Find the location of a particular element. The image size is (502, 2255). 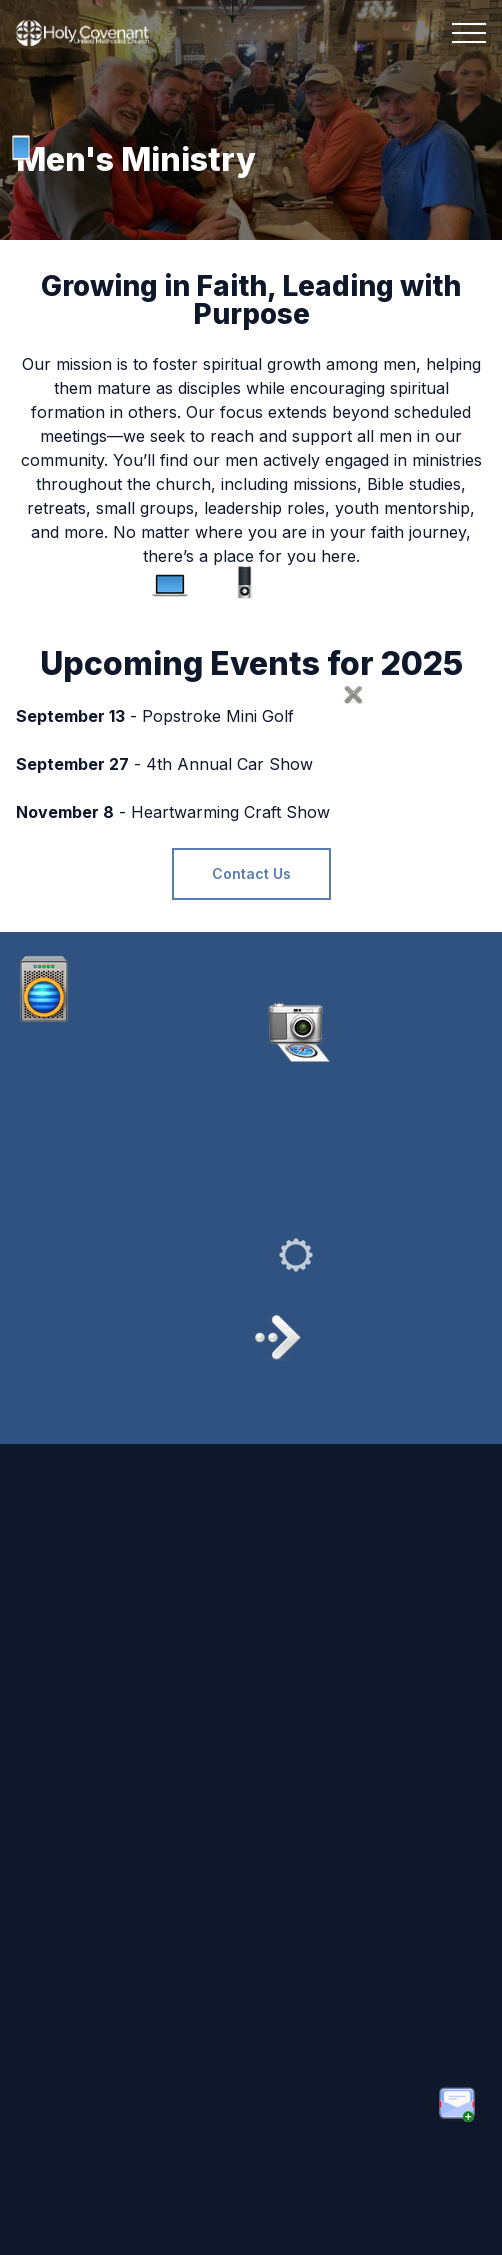

close the current window is located at coordinates (353, 695).